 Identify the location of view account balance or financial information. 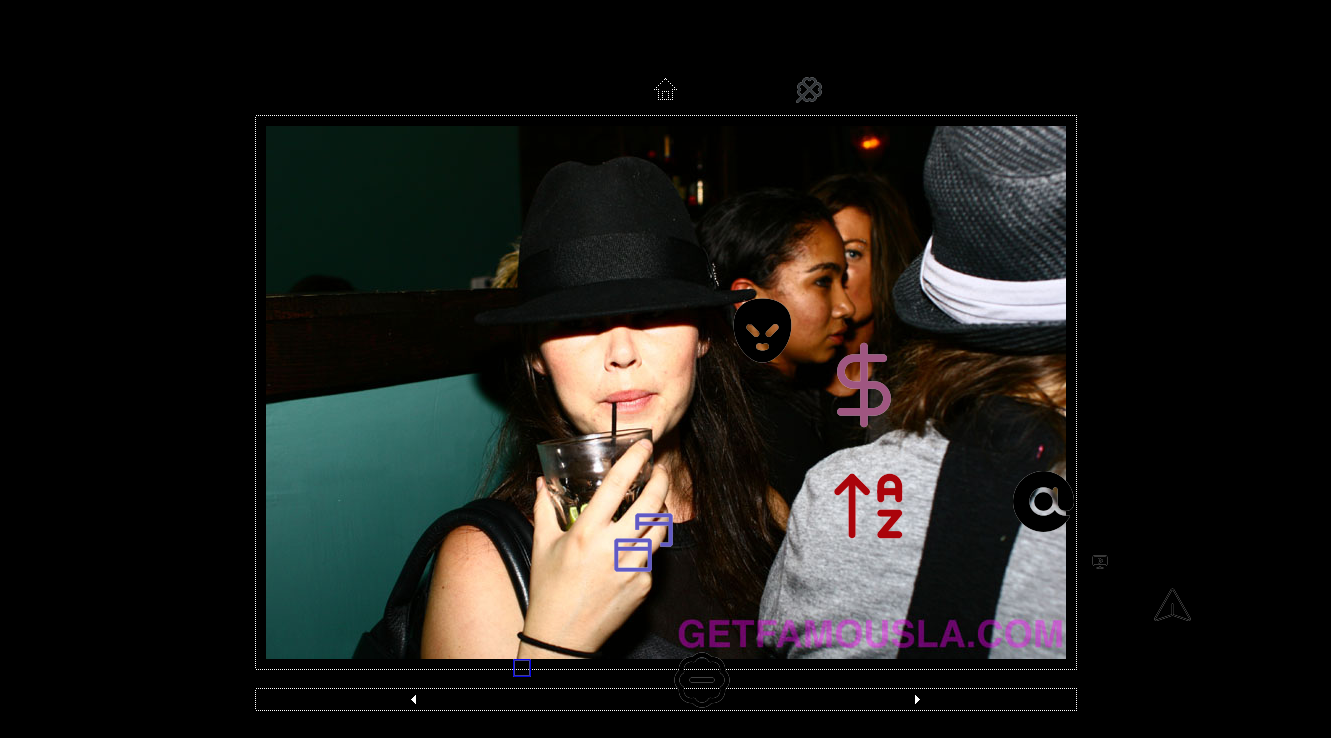
(864, 385).